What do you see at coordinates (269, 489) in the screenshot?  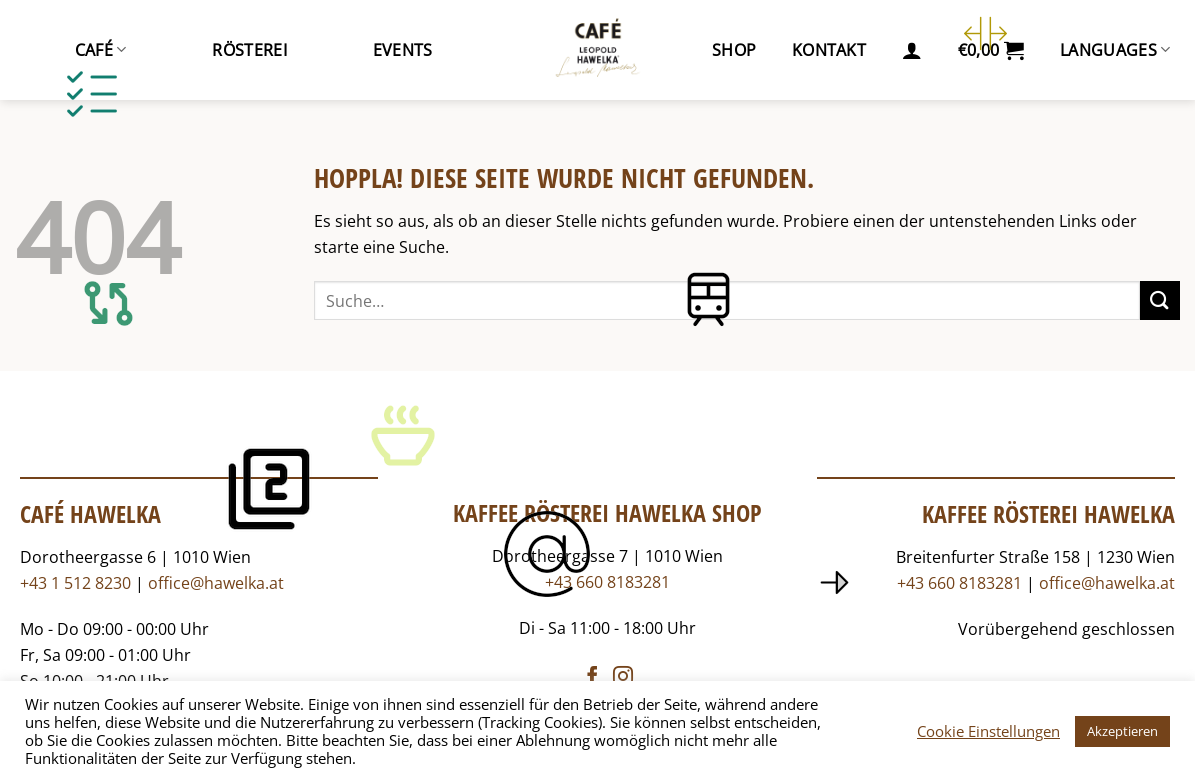 I see `indicates 2 items selected or stacked` at bounding box center [269, 489].